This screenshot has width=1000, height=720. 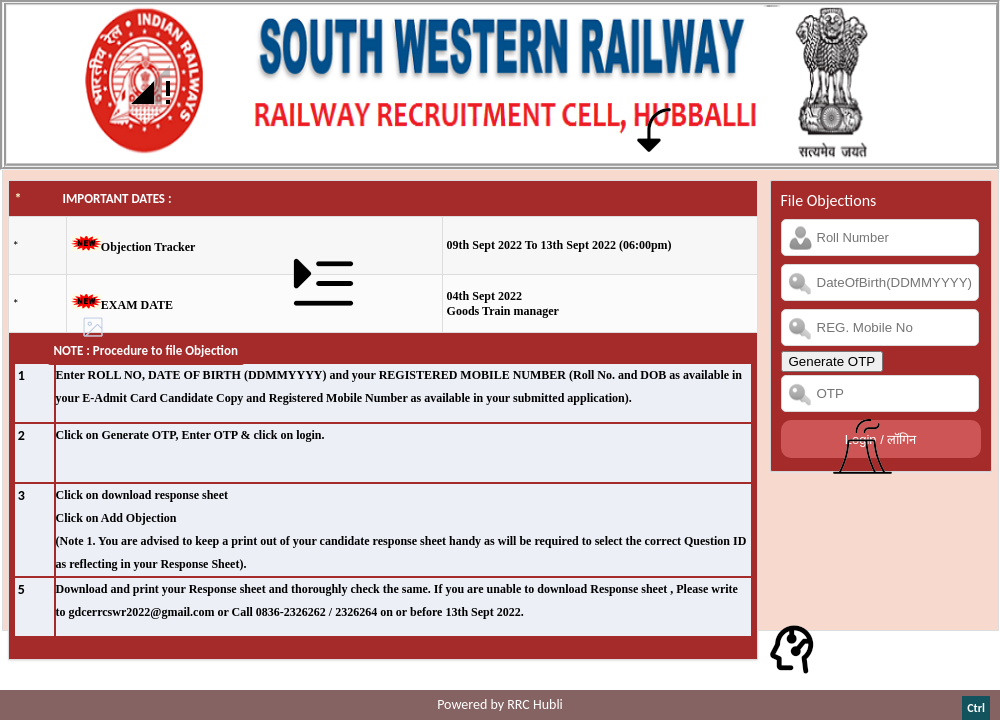 I want to click on go back and down in navigation, so click(x=654, y=130).